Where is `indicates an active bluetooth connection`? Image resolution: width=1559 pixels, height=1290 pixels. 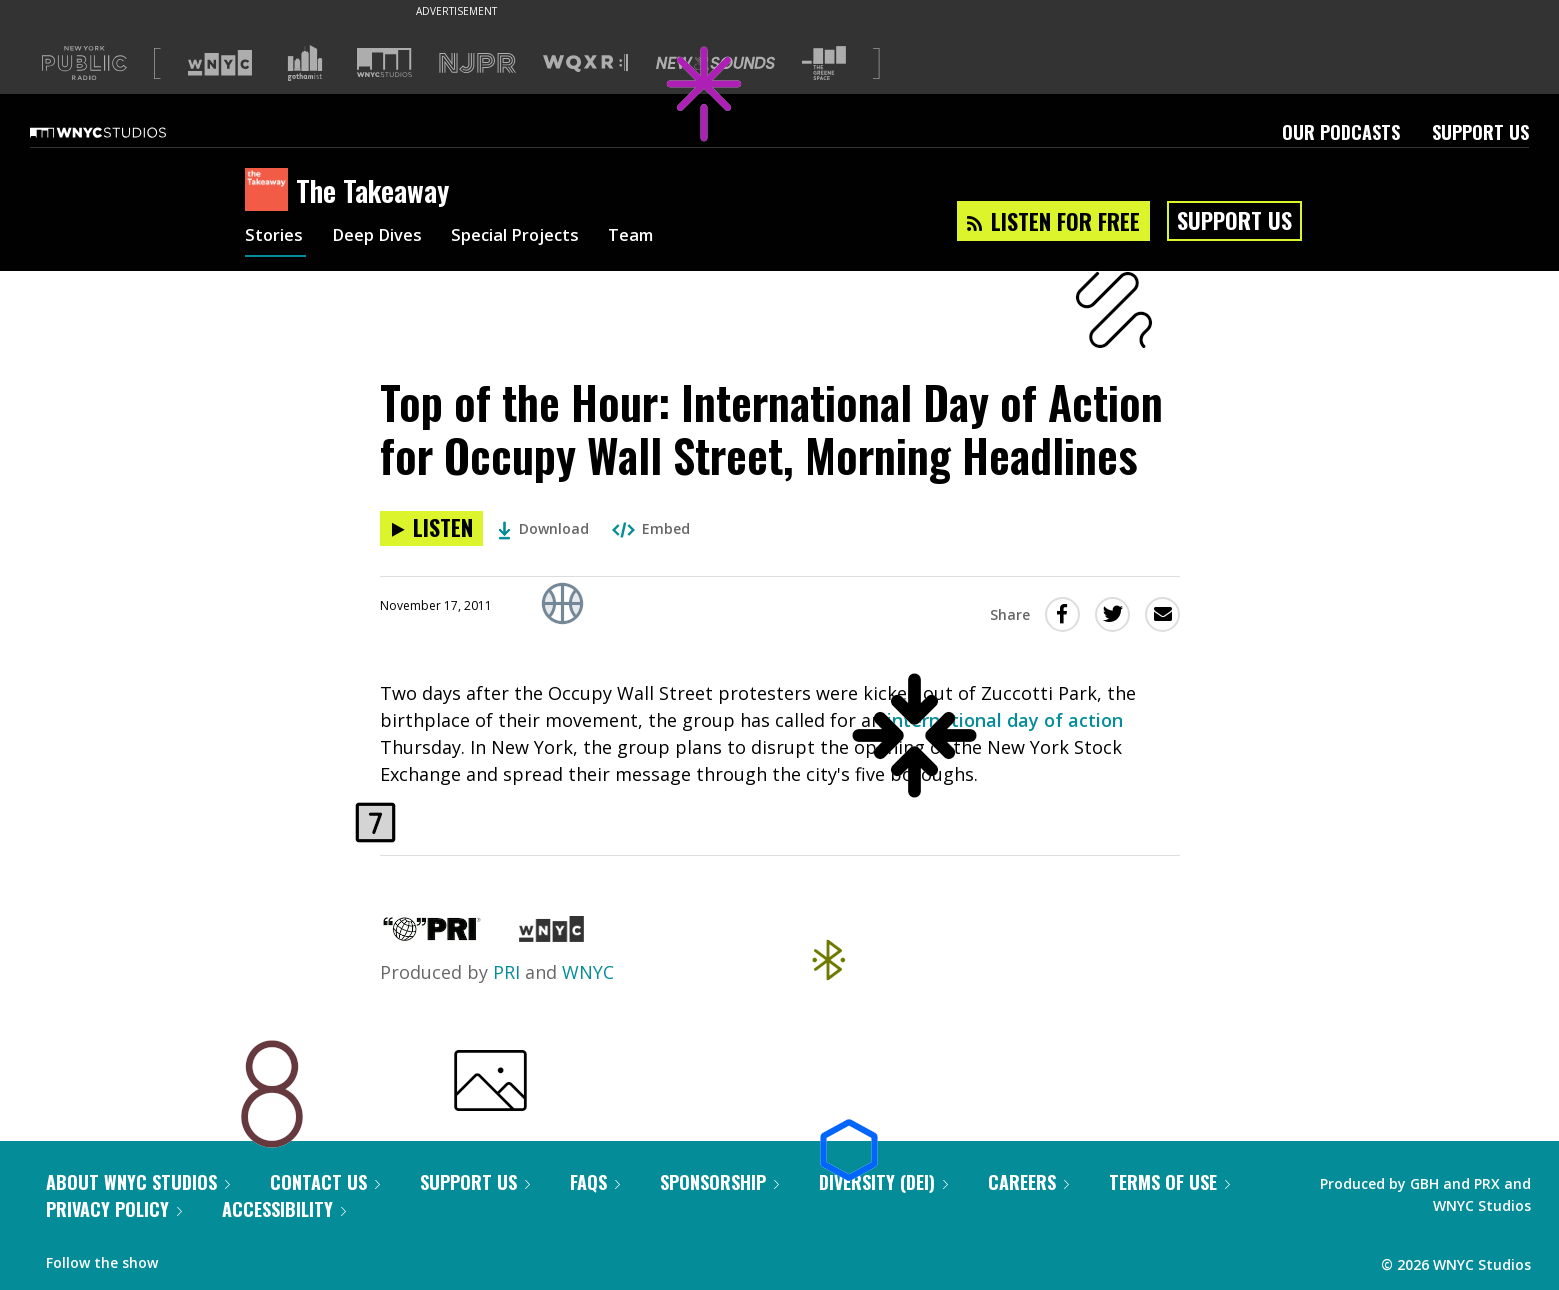
indicates an active bluetooth connection is located at coordinates (828, 960).